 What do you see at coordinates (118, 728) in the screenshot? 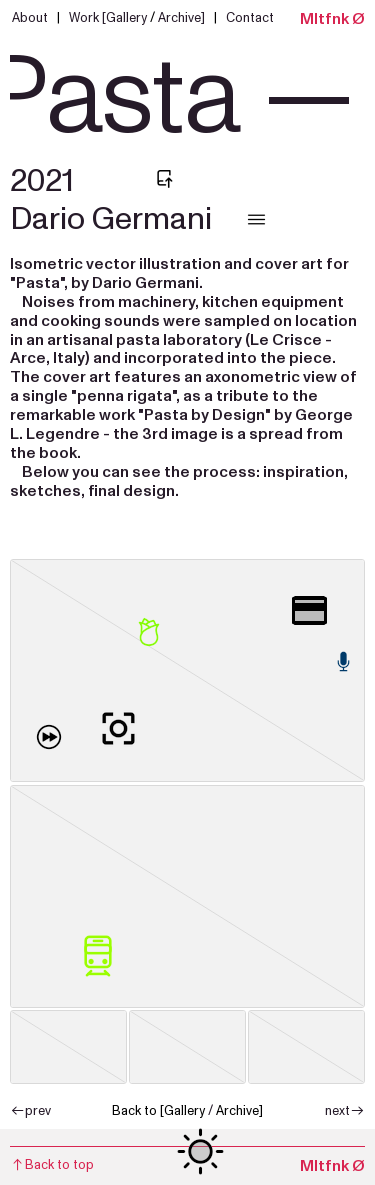
I see `center focus on camera or viewfinder` at bounding box center [118, 728].